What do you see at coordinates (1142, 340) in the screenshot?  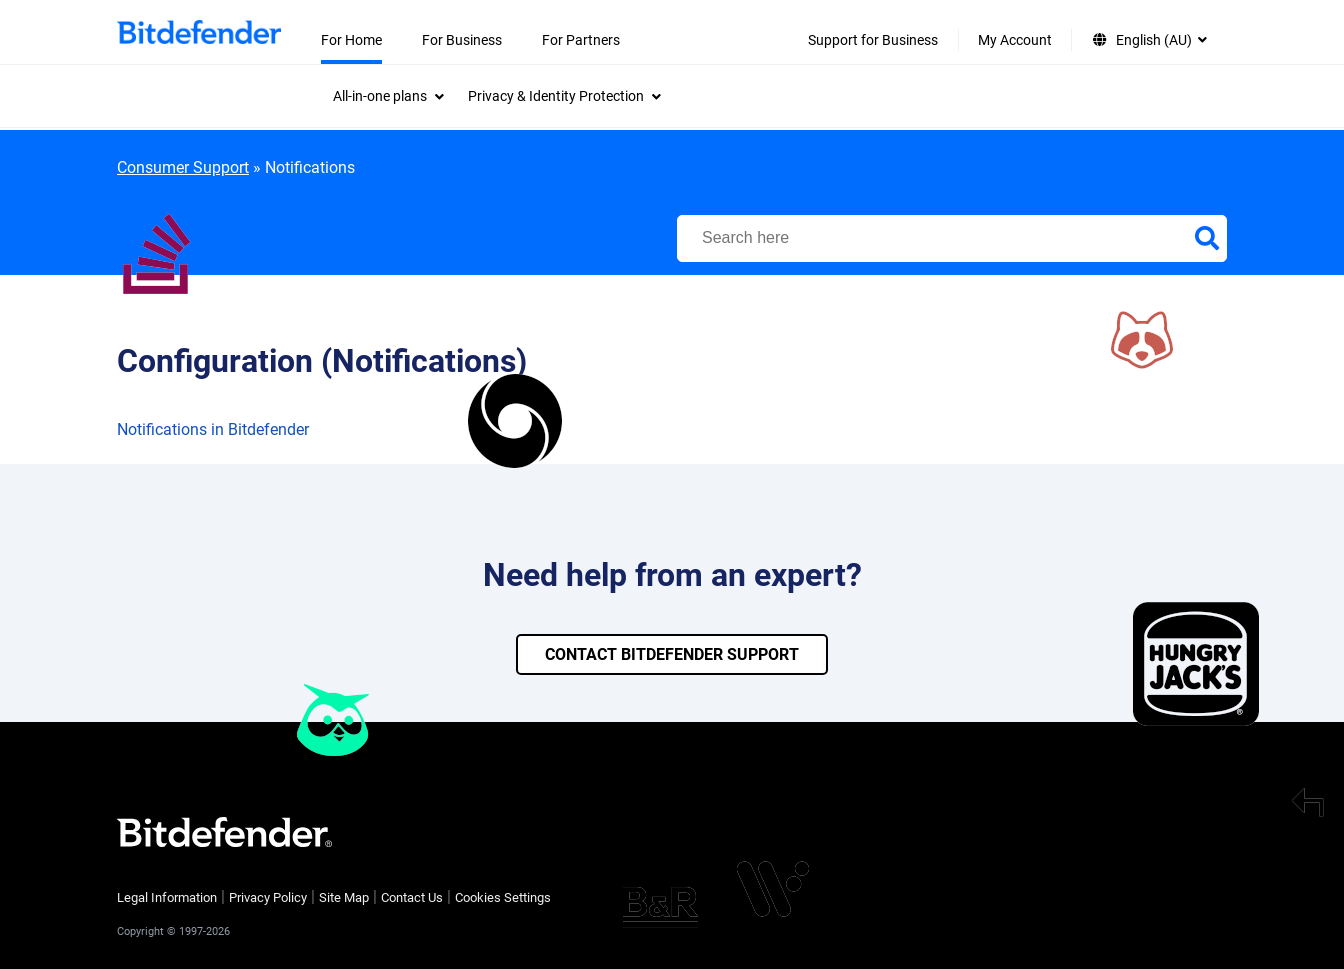 I see `open protocols.io website or app` at bounding box center [1142, 340].